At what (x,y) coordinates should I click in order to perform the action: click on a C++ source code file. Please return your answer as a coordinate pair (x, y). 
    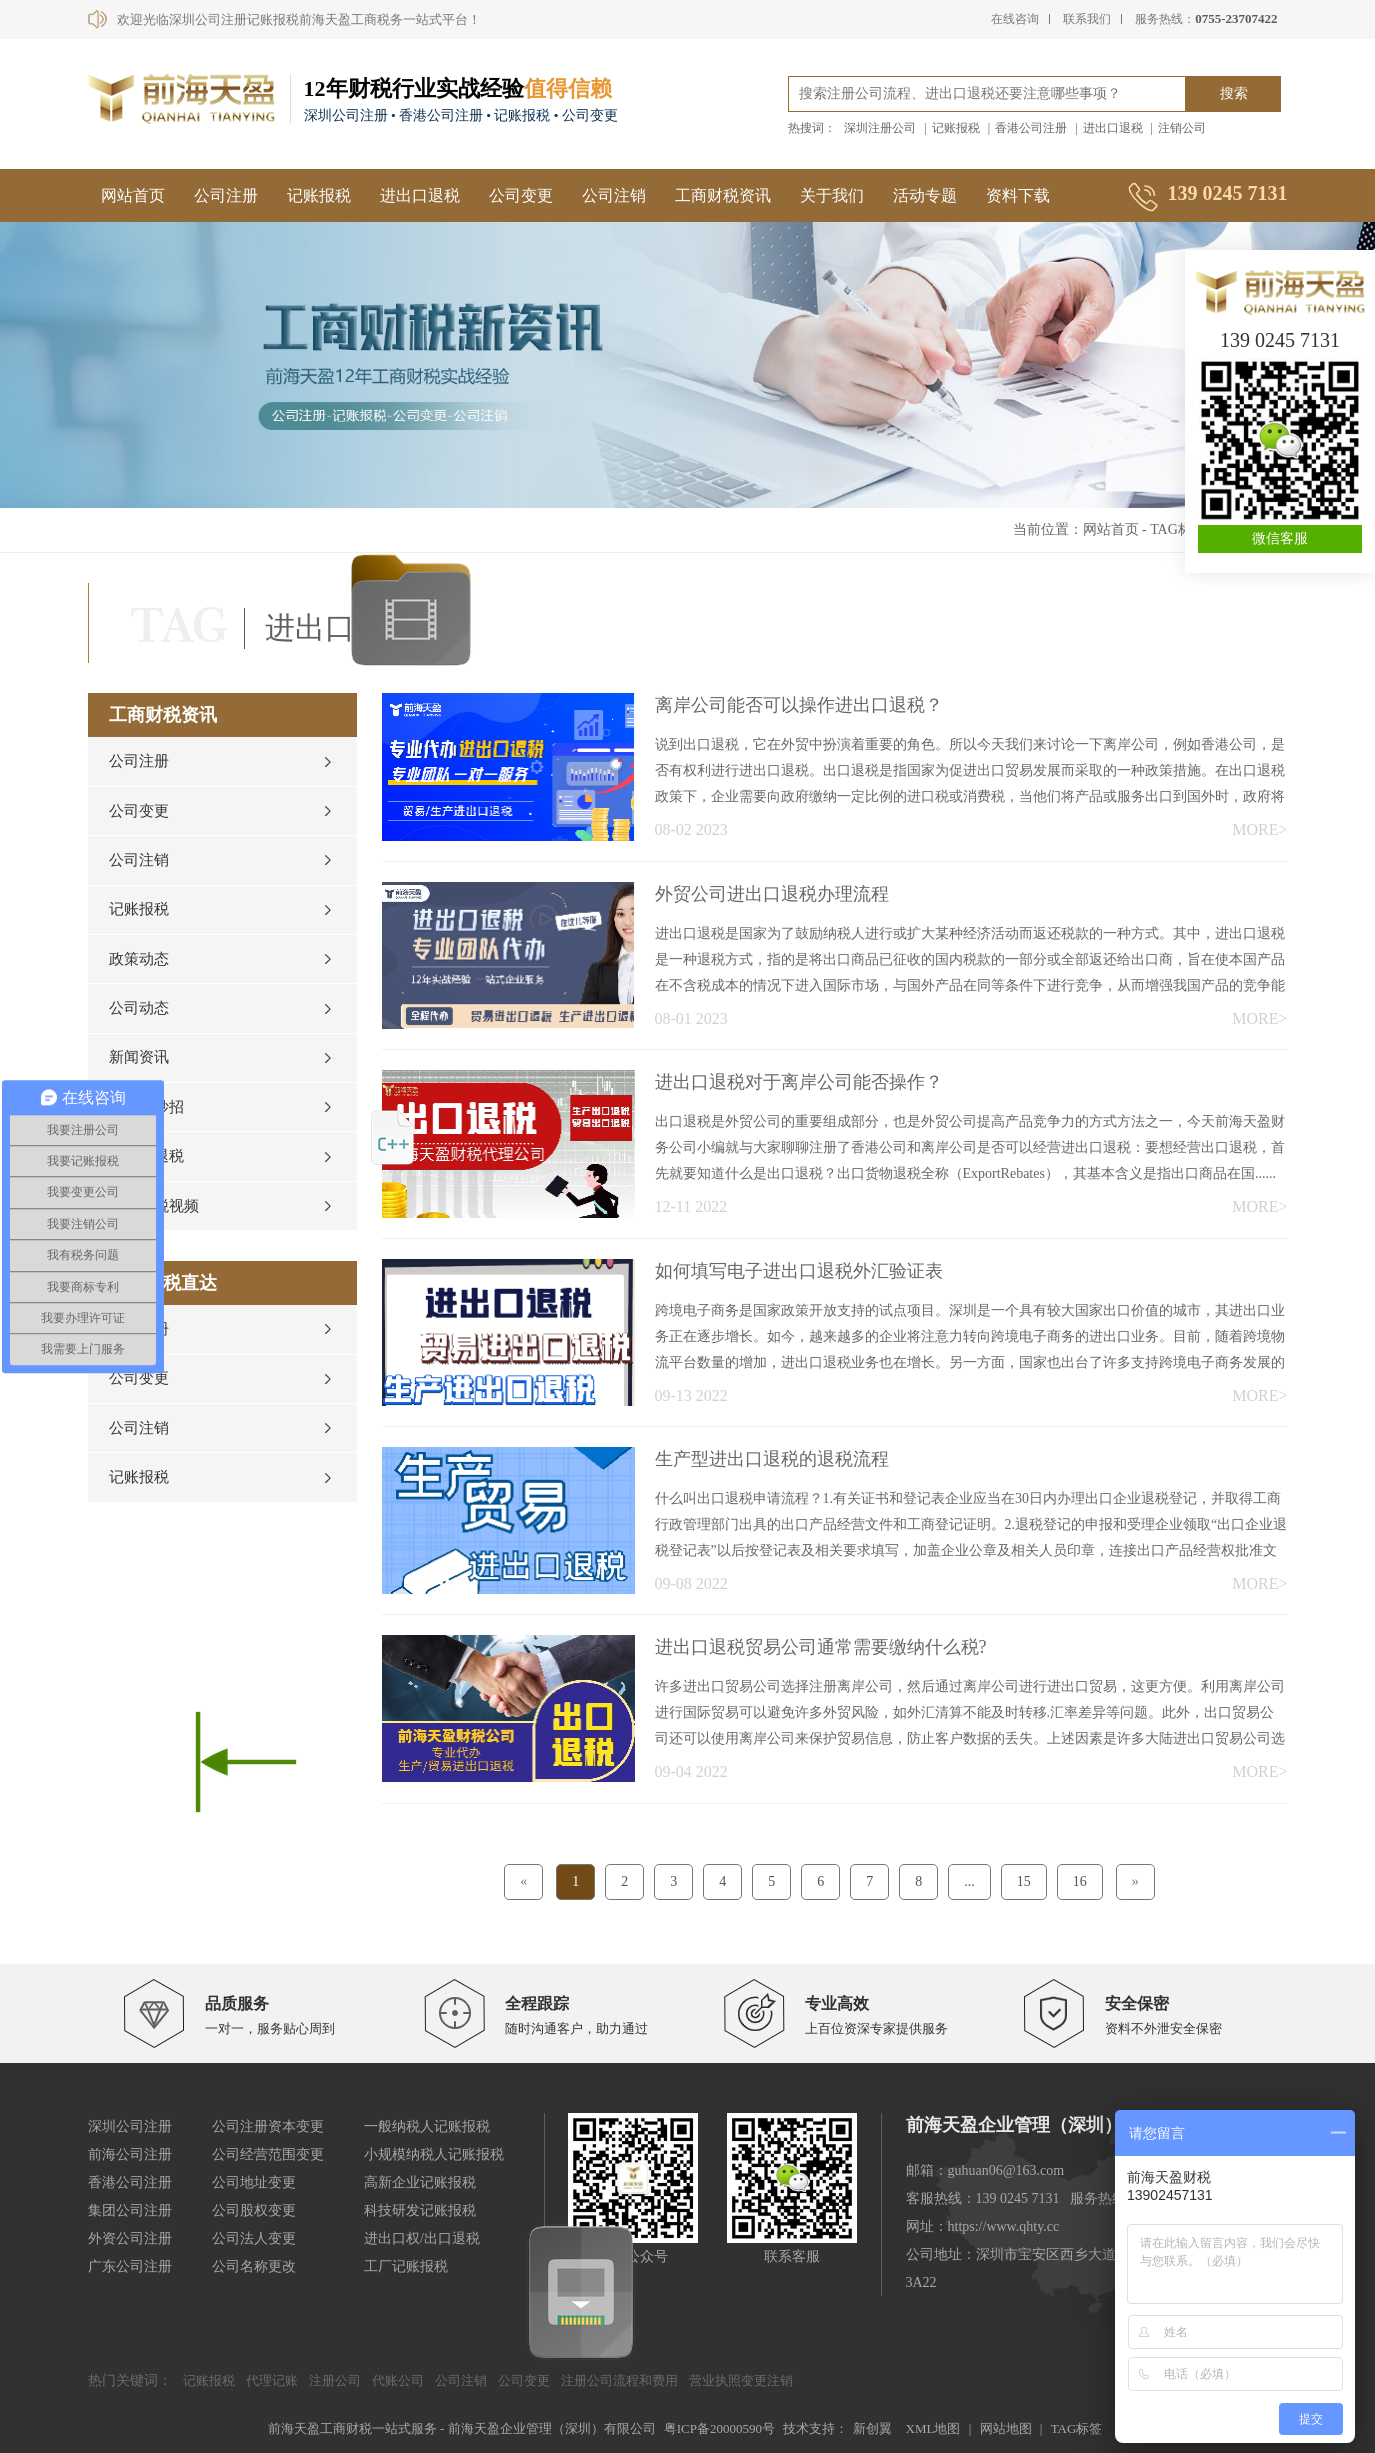
    Looking at the image, I should click on (392, 1137).